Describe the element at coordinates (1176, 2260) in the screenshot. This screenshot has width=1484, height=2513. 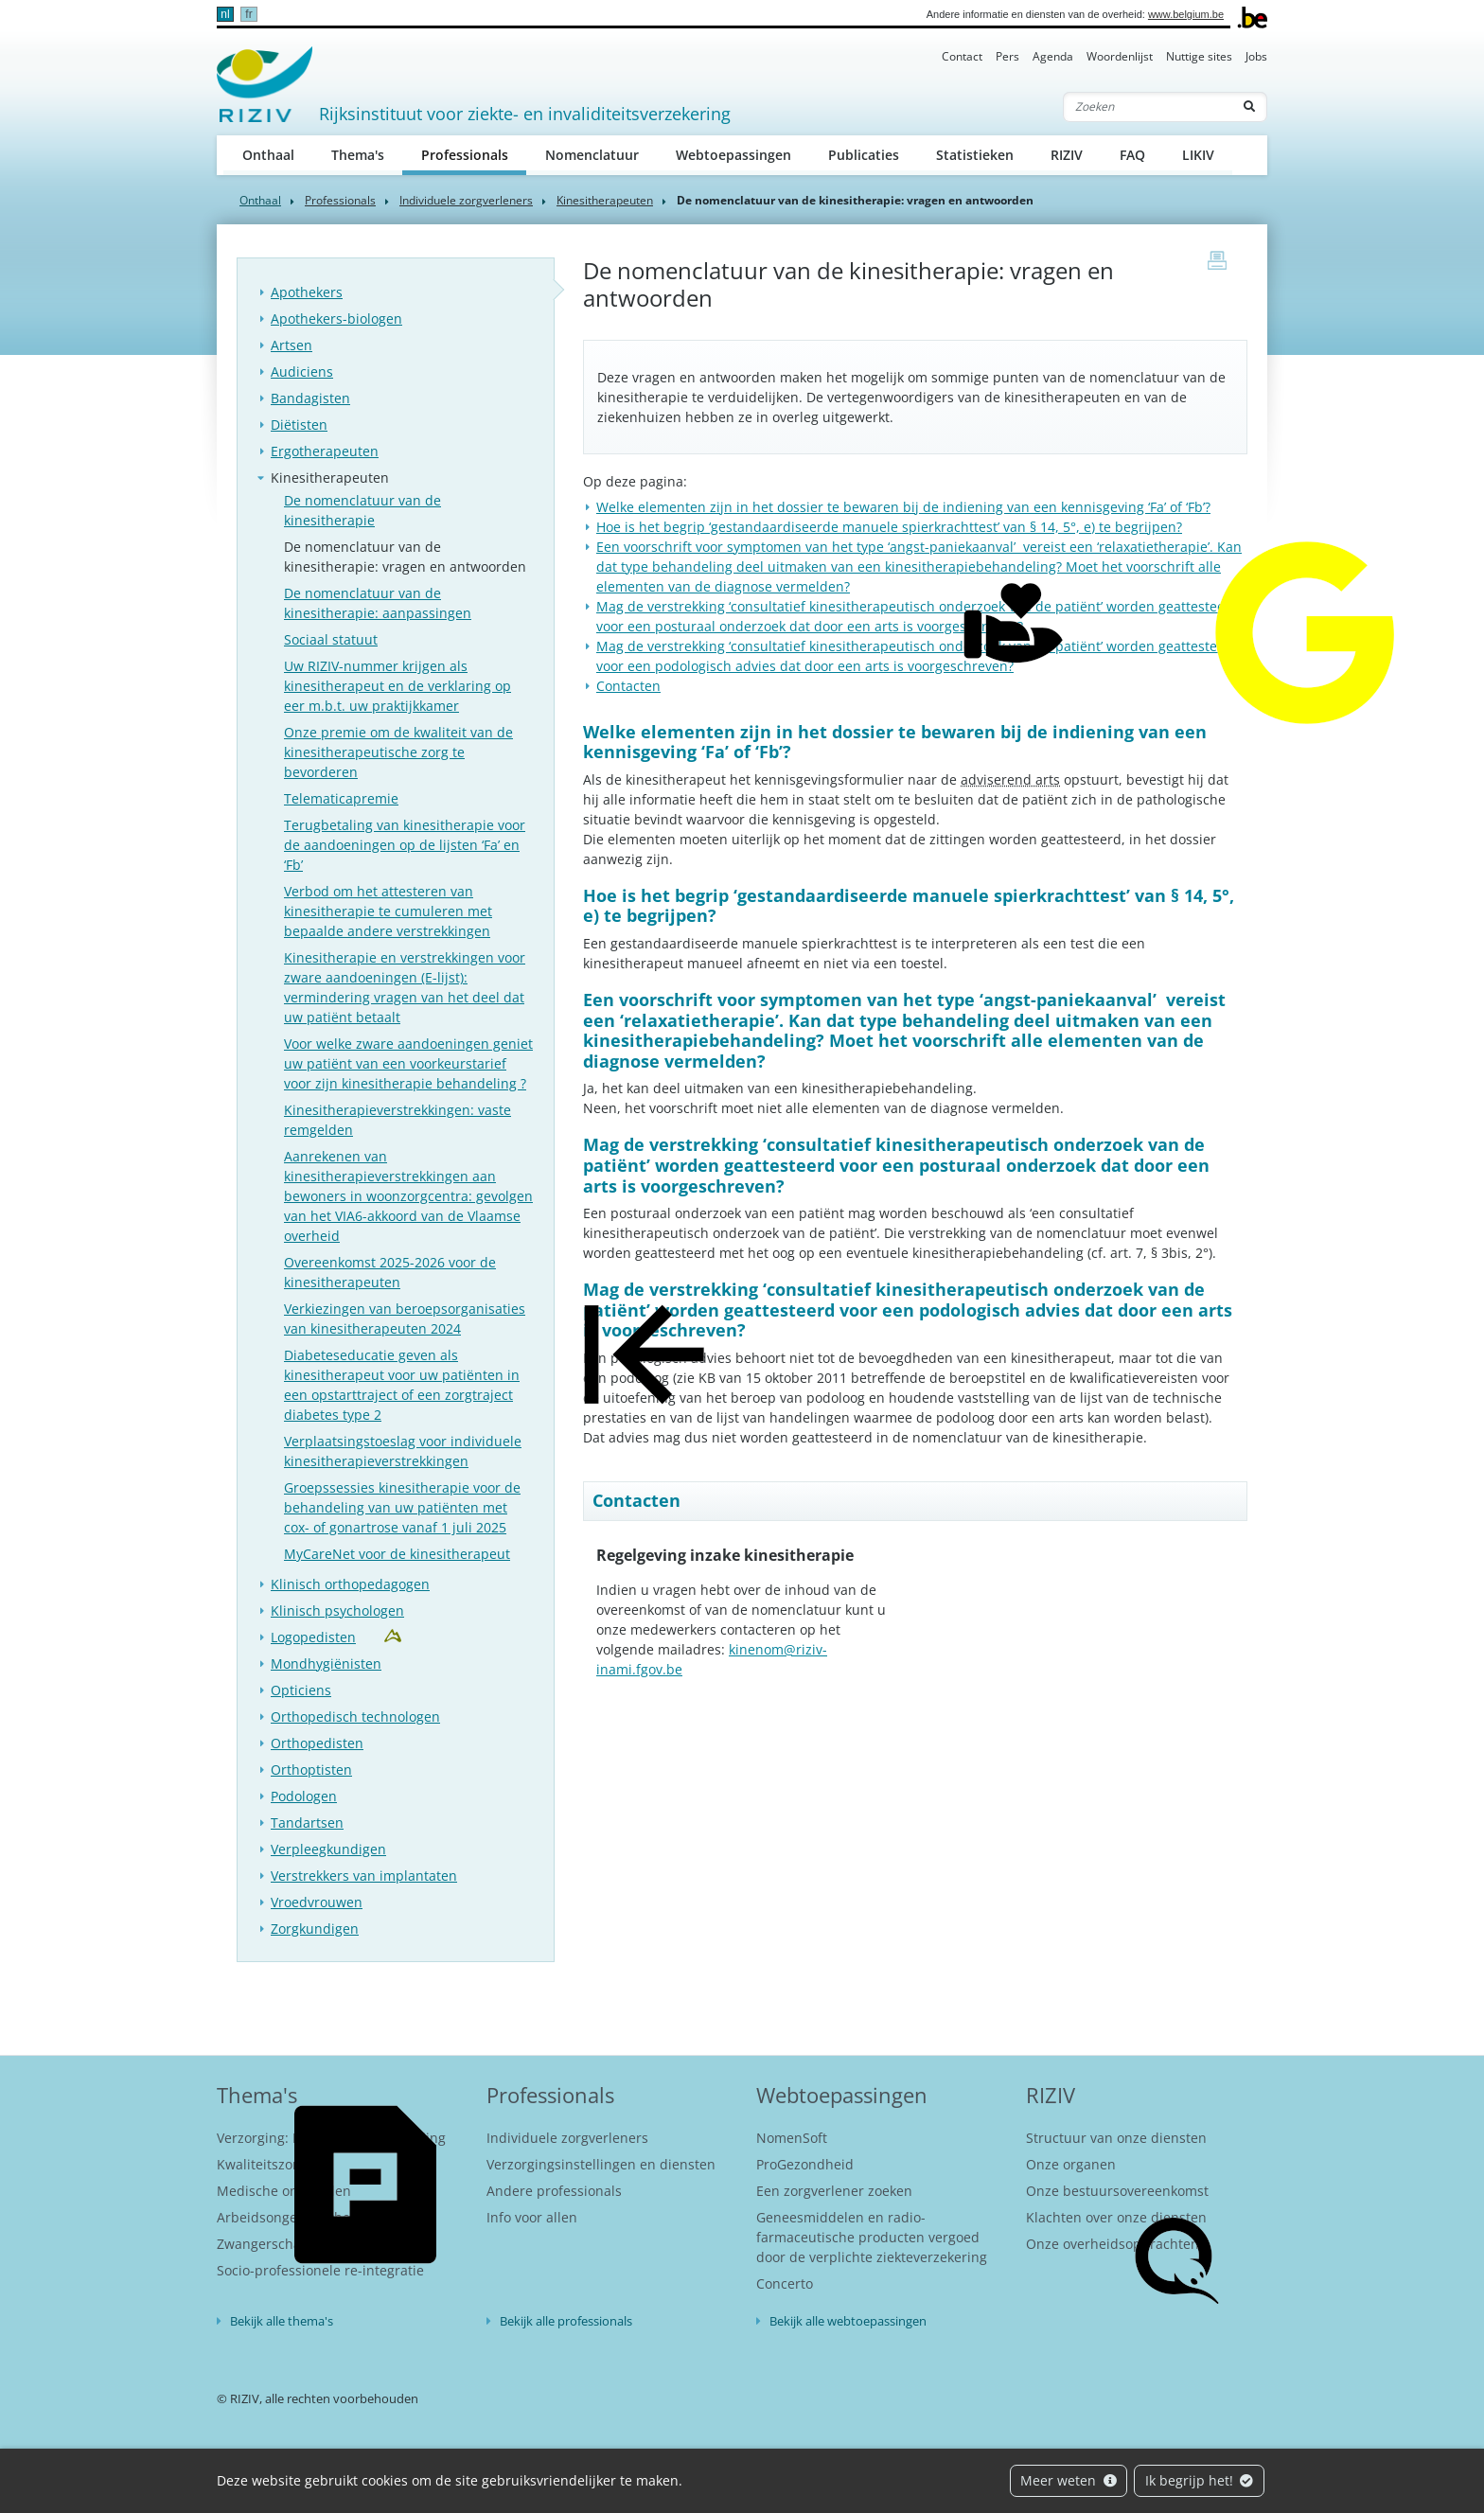
I see `access Qiwi payment services` at that location.